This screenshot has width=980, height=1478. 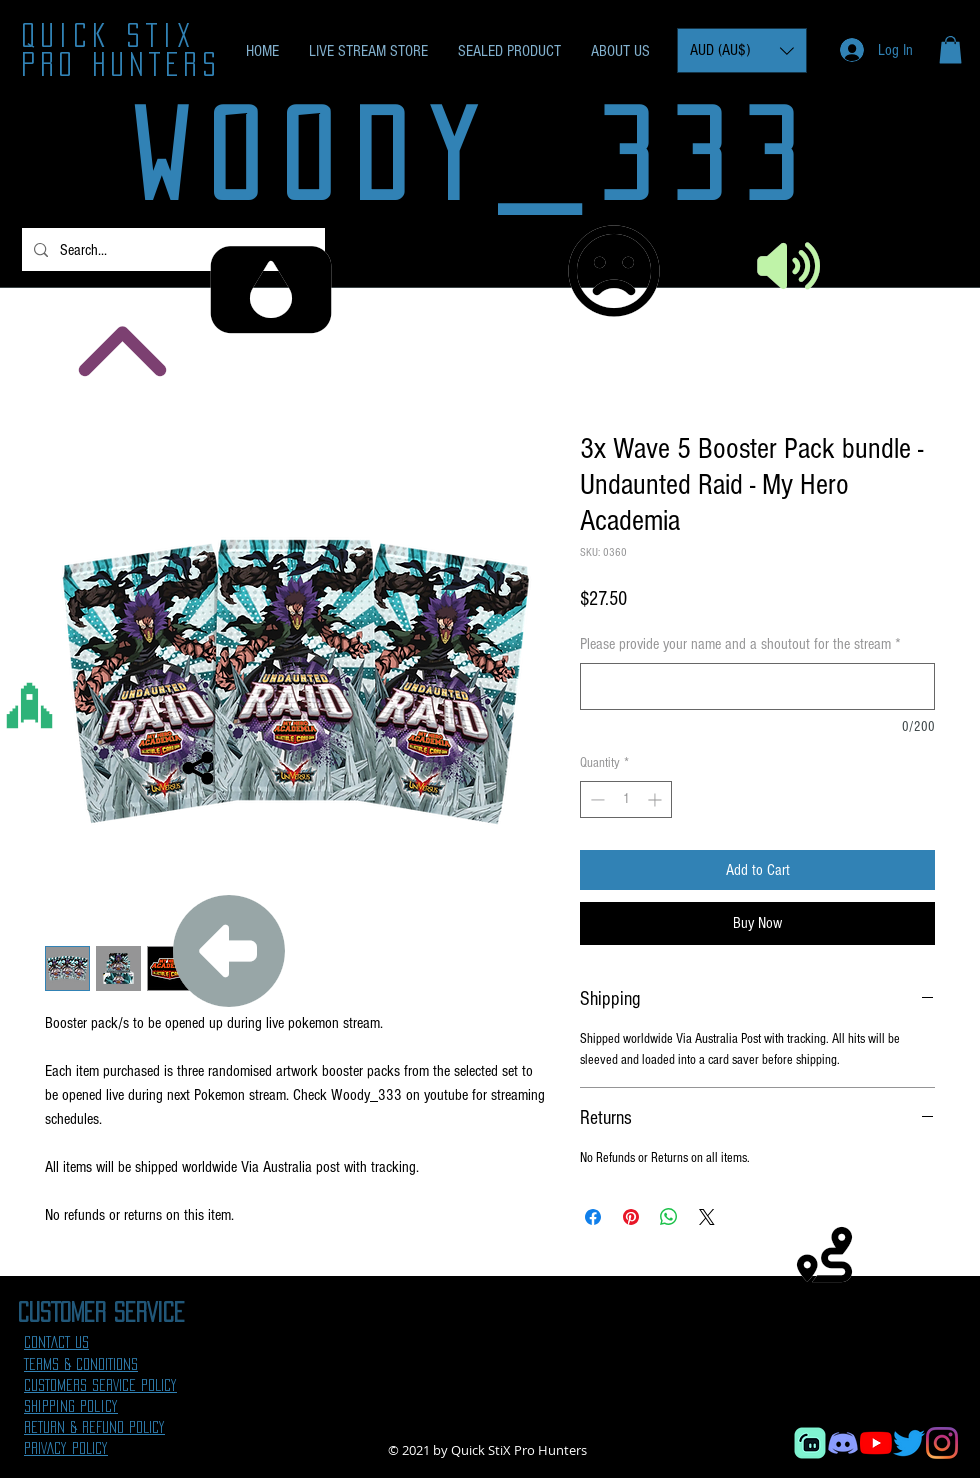 What do you see at coordinates (229, 951) in the screenshot?
I see `go back to the previous screen` at bounding box center [229, 951].